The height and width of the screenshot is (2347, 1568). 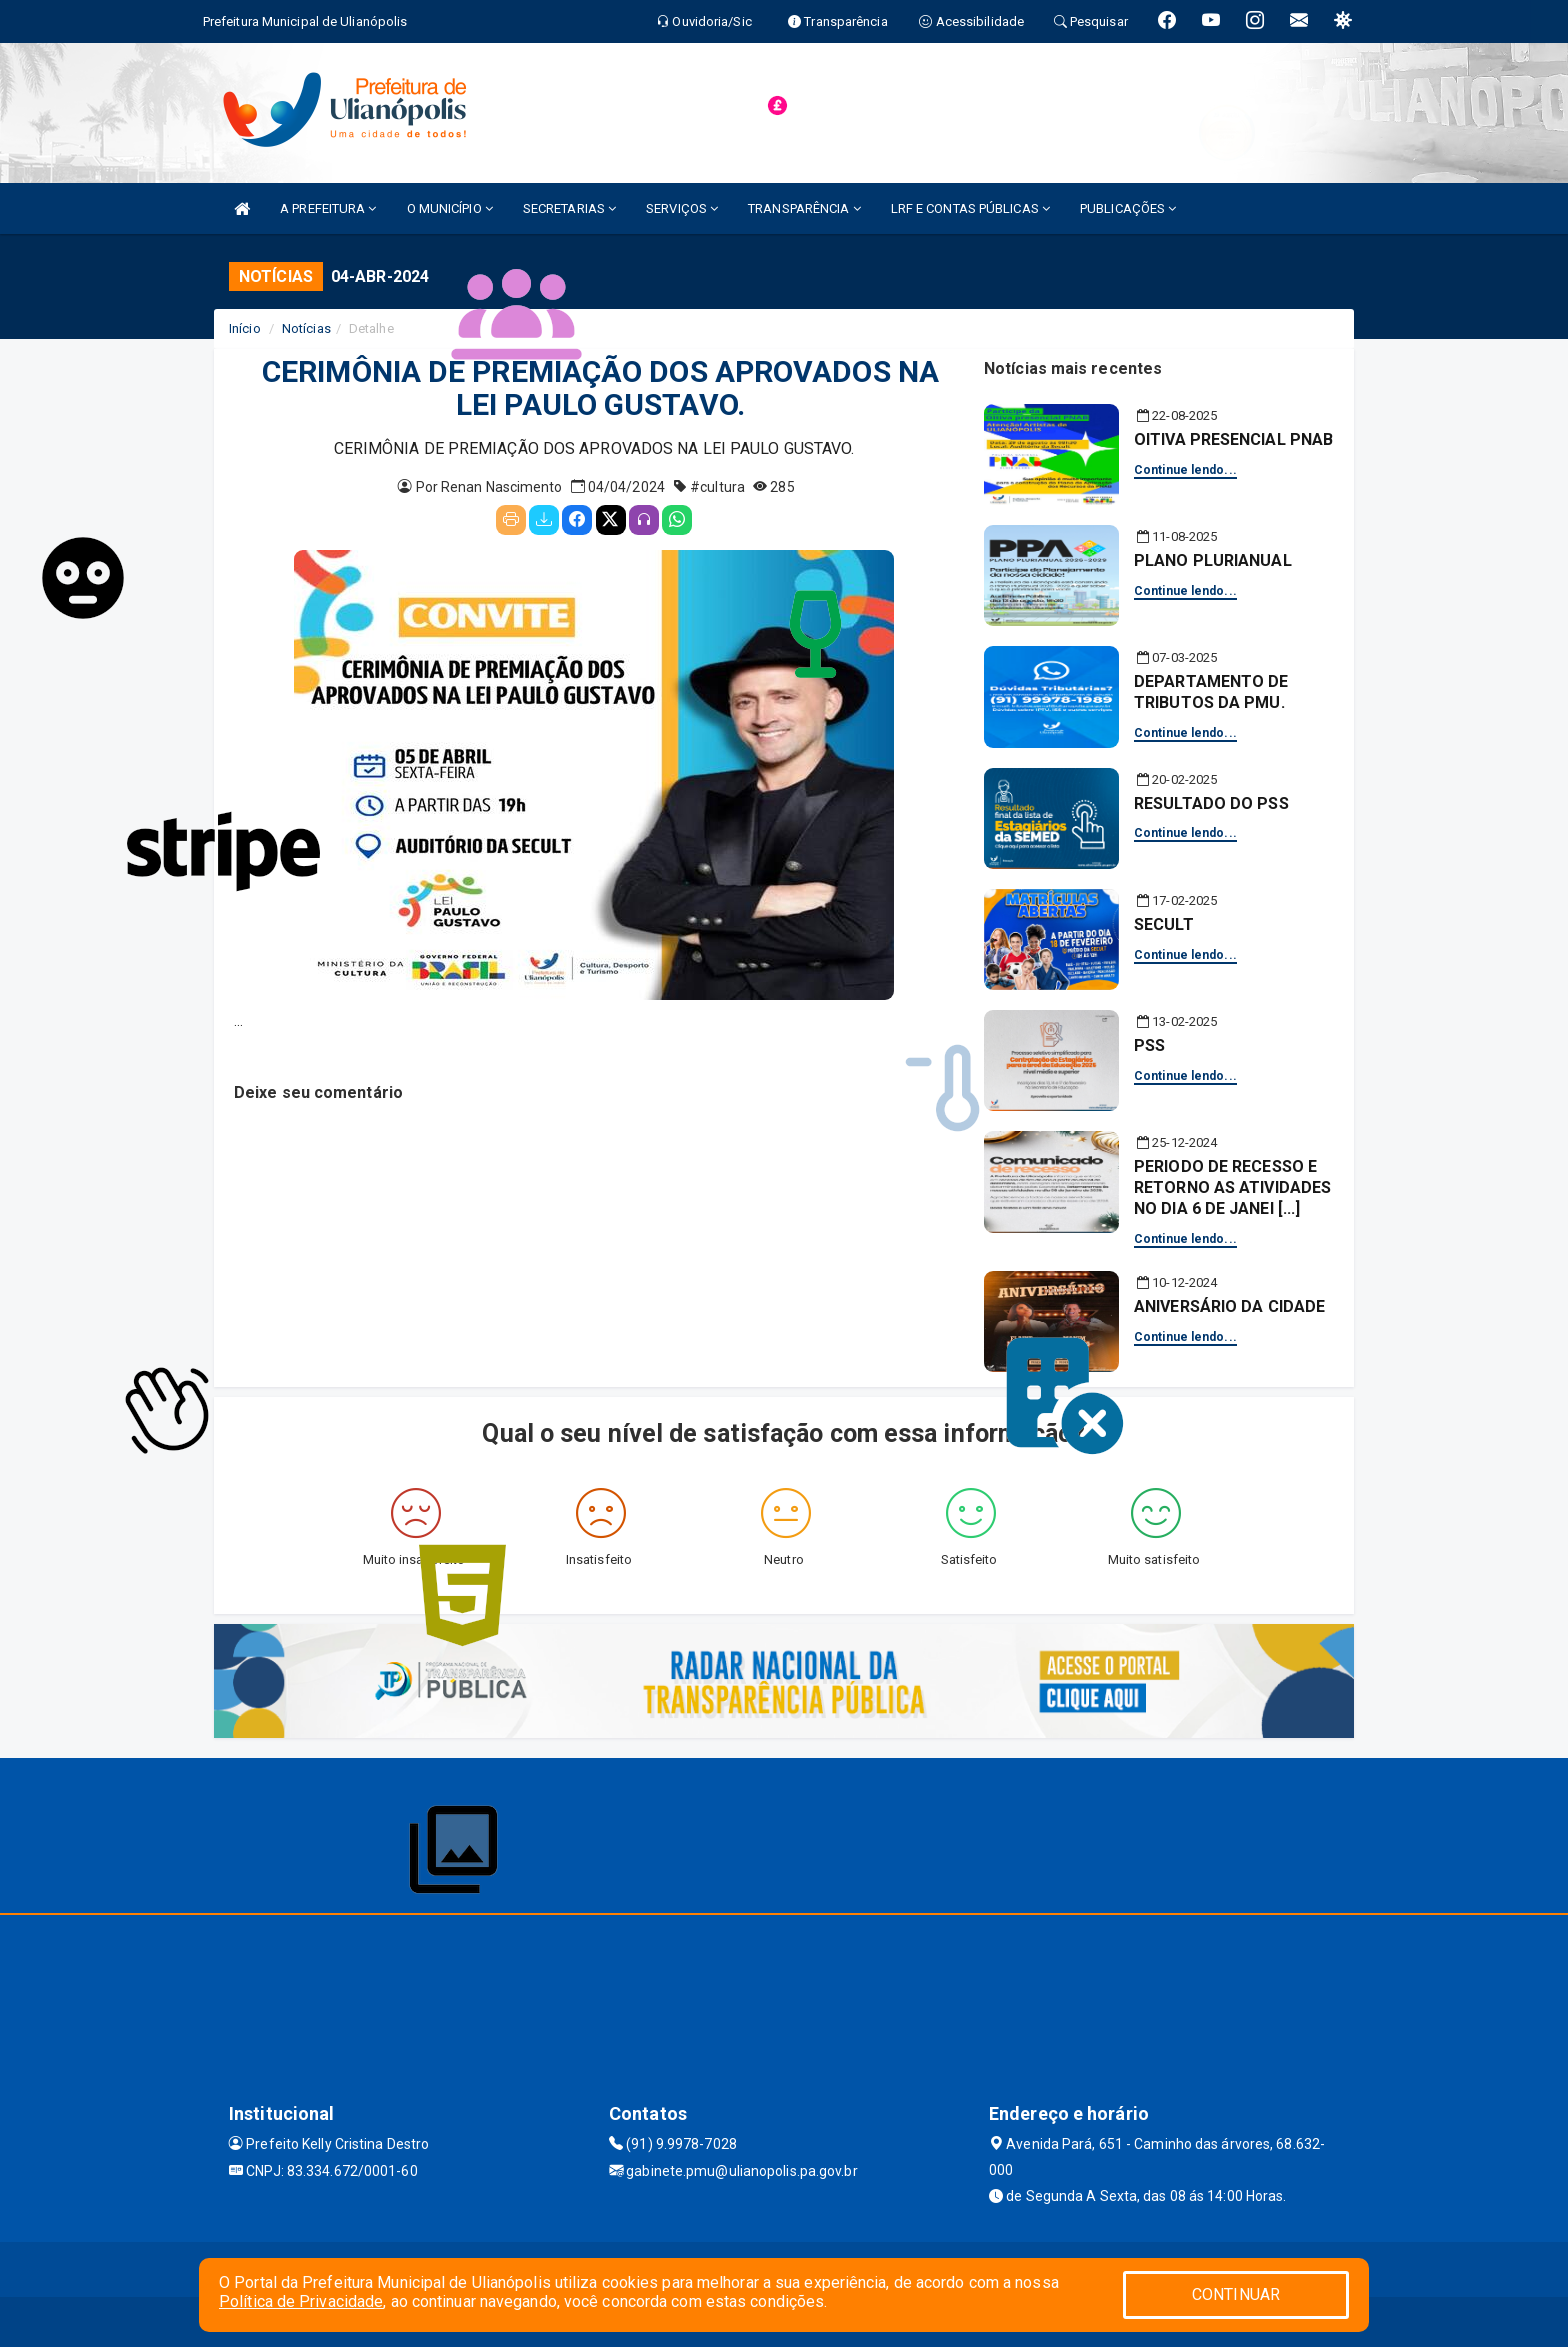 What do you see at coordinates (815, 631) in the screenshot?
I see `browse wine or beverage options` at bounding box center [815, 631].